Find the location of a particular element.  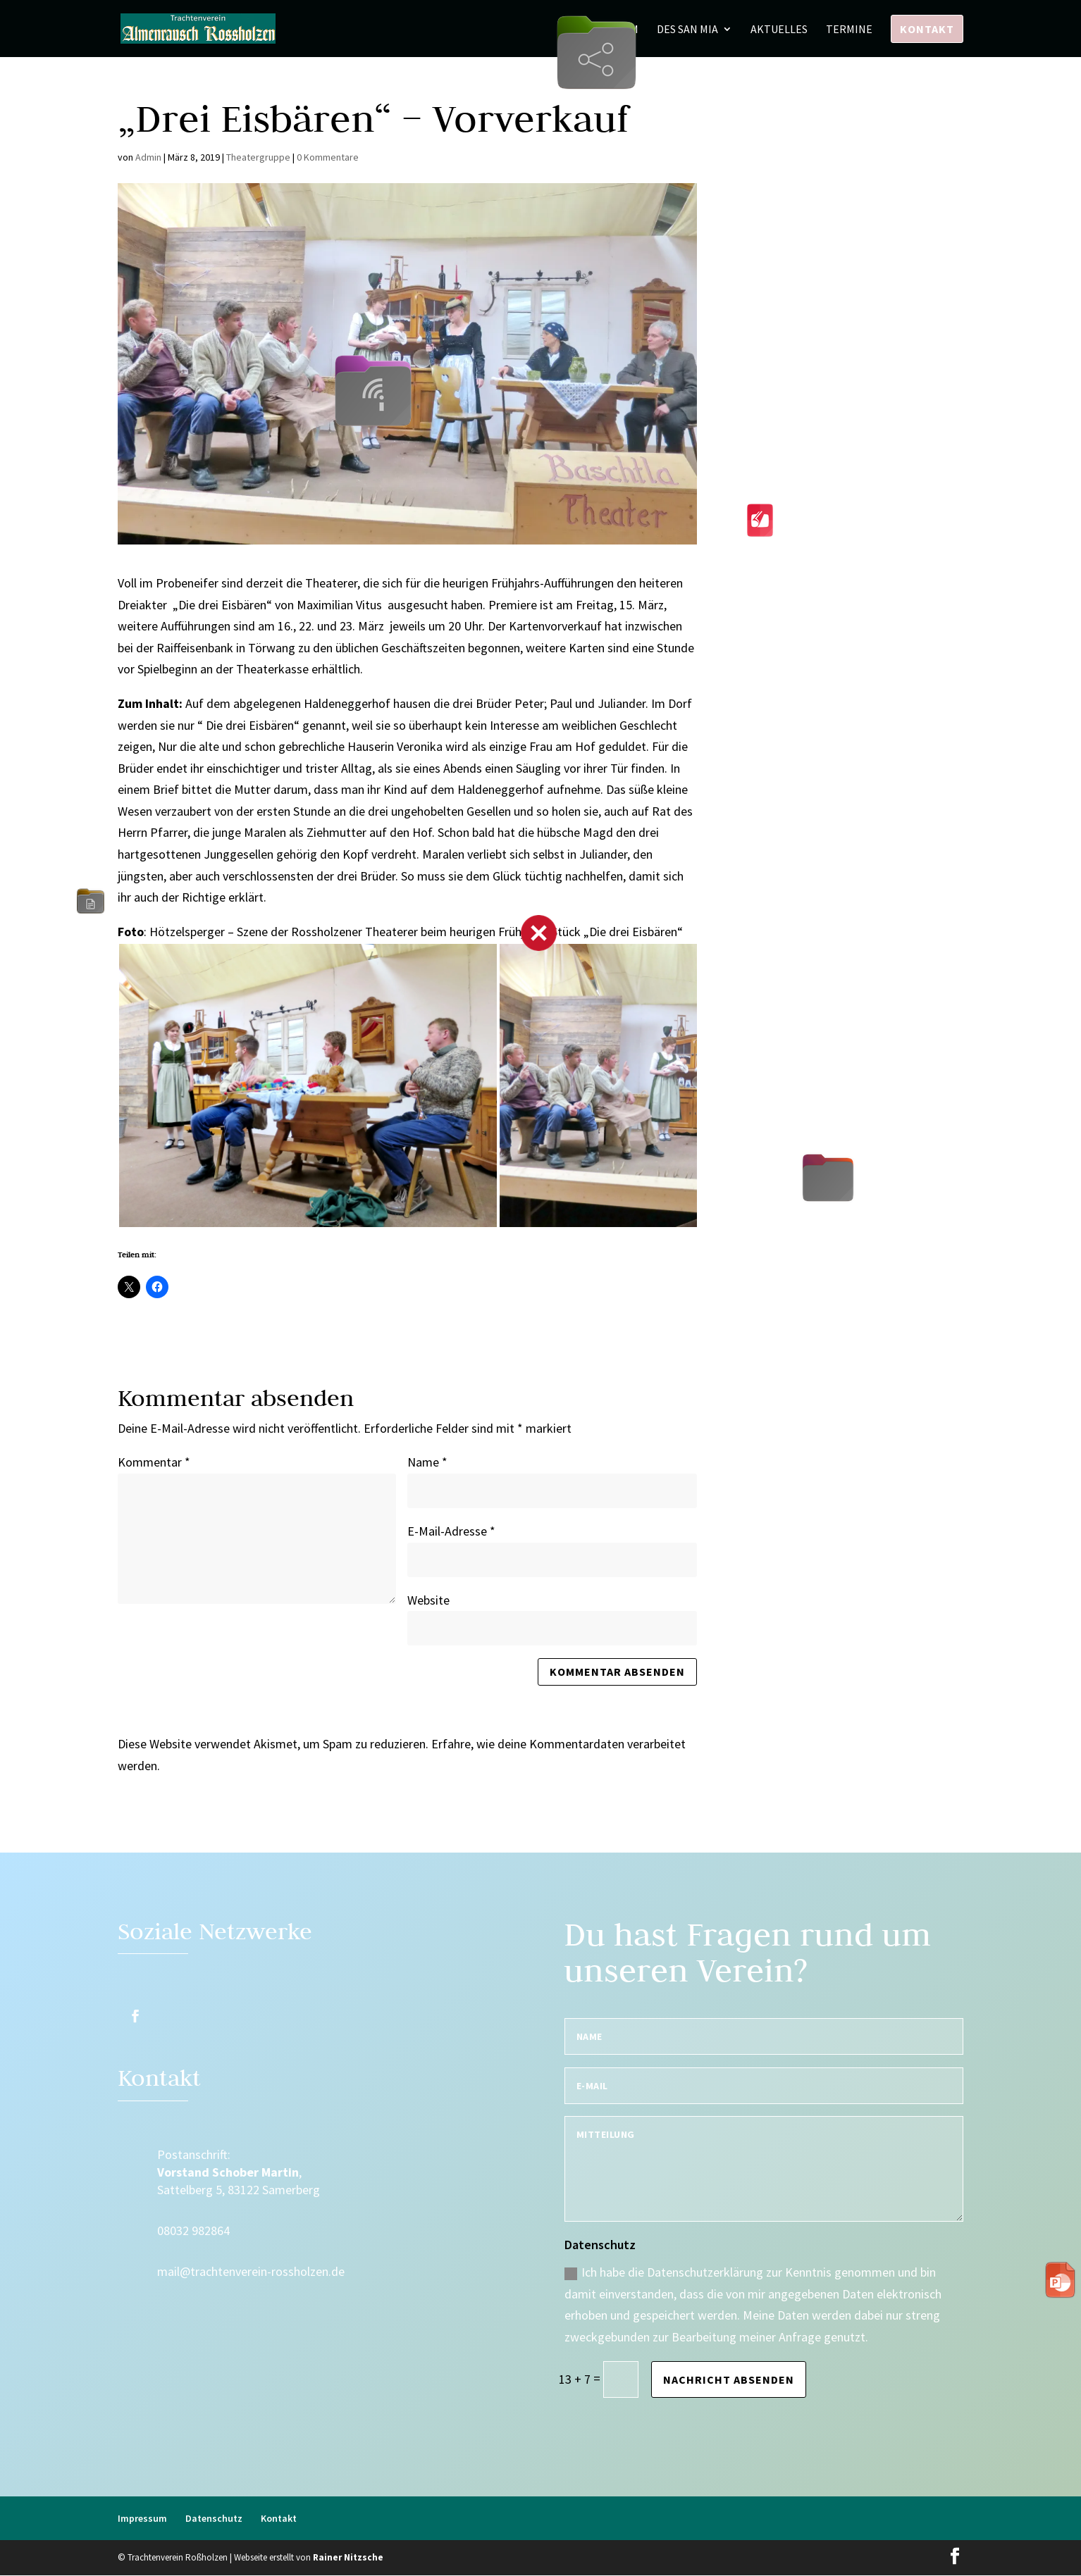

a microsoft powerpoint file is located at coordinates (1060, 2279).